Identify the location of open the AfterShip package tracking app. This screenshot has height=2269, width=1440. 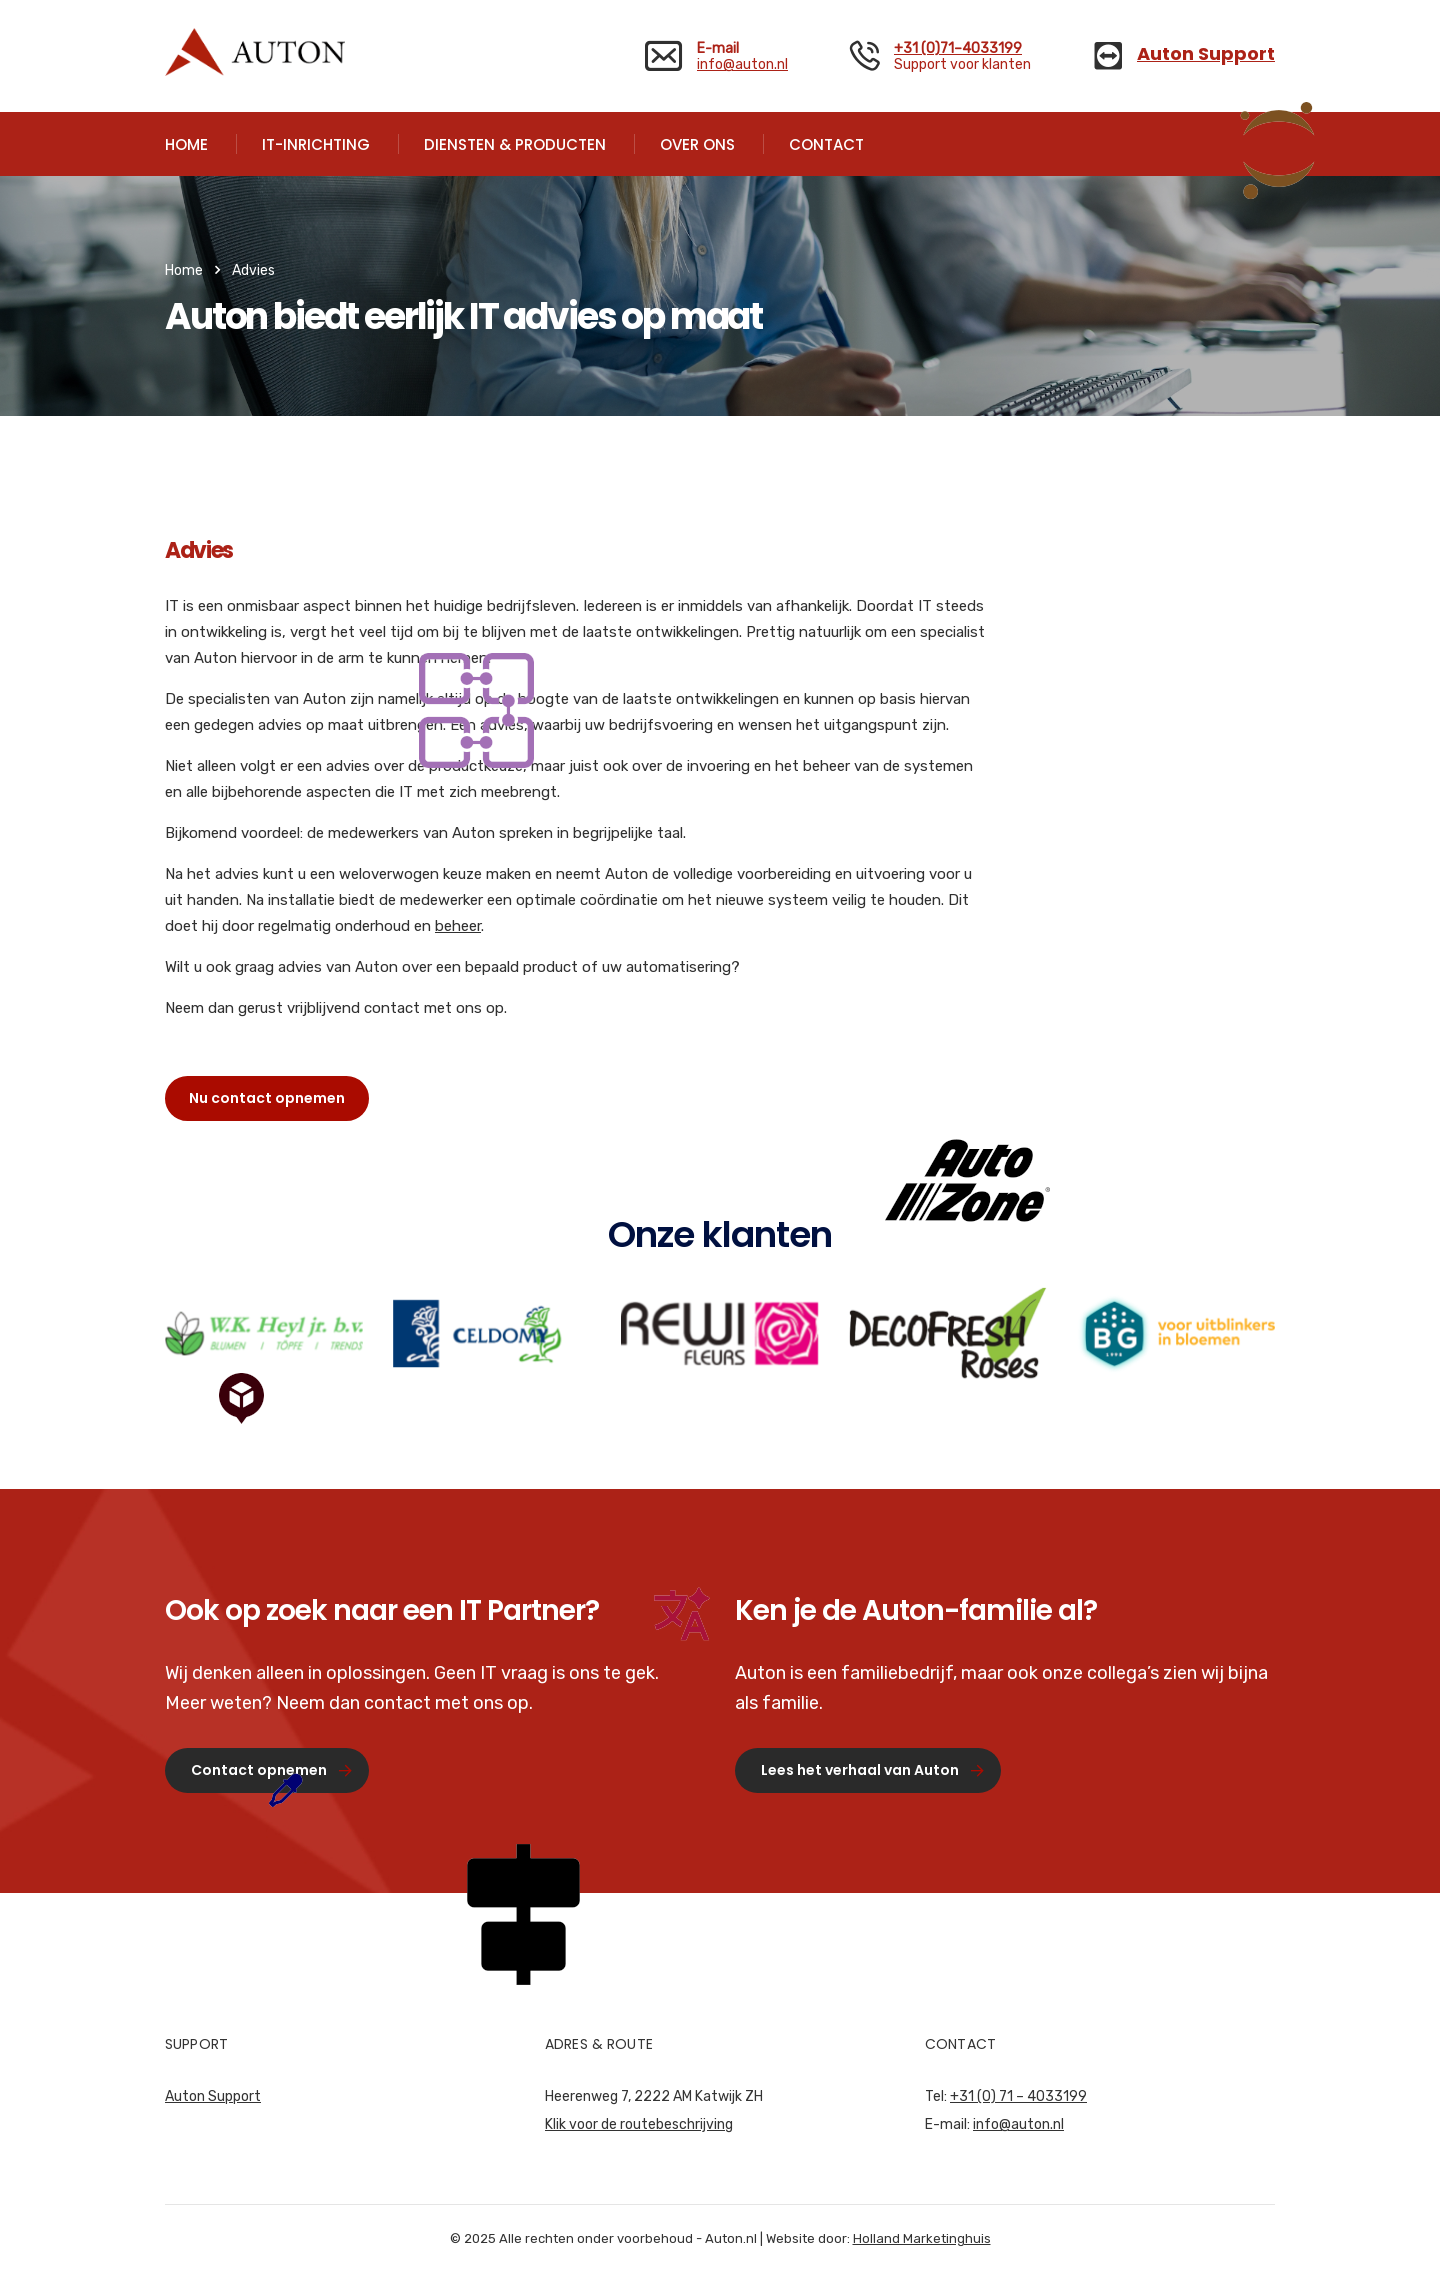
(241, 1398).